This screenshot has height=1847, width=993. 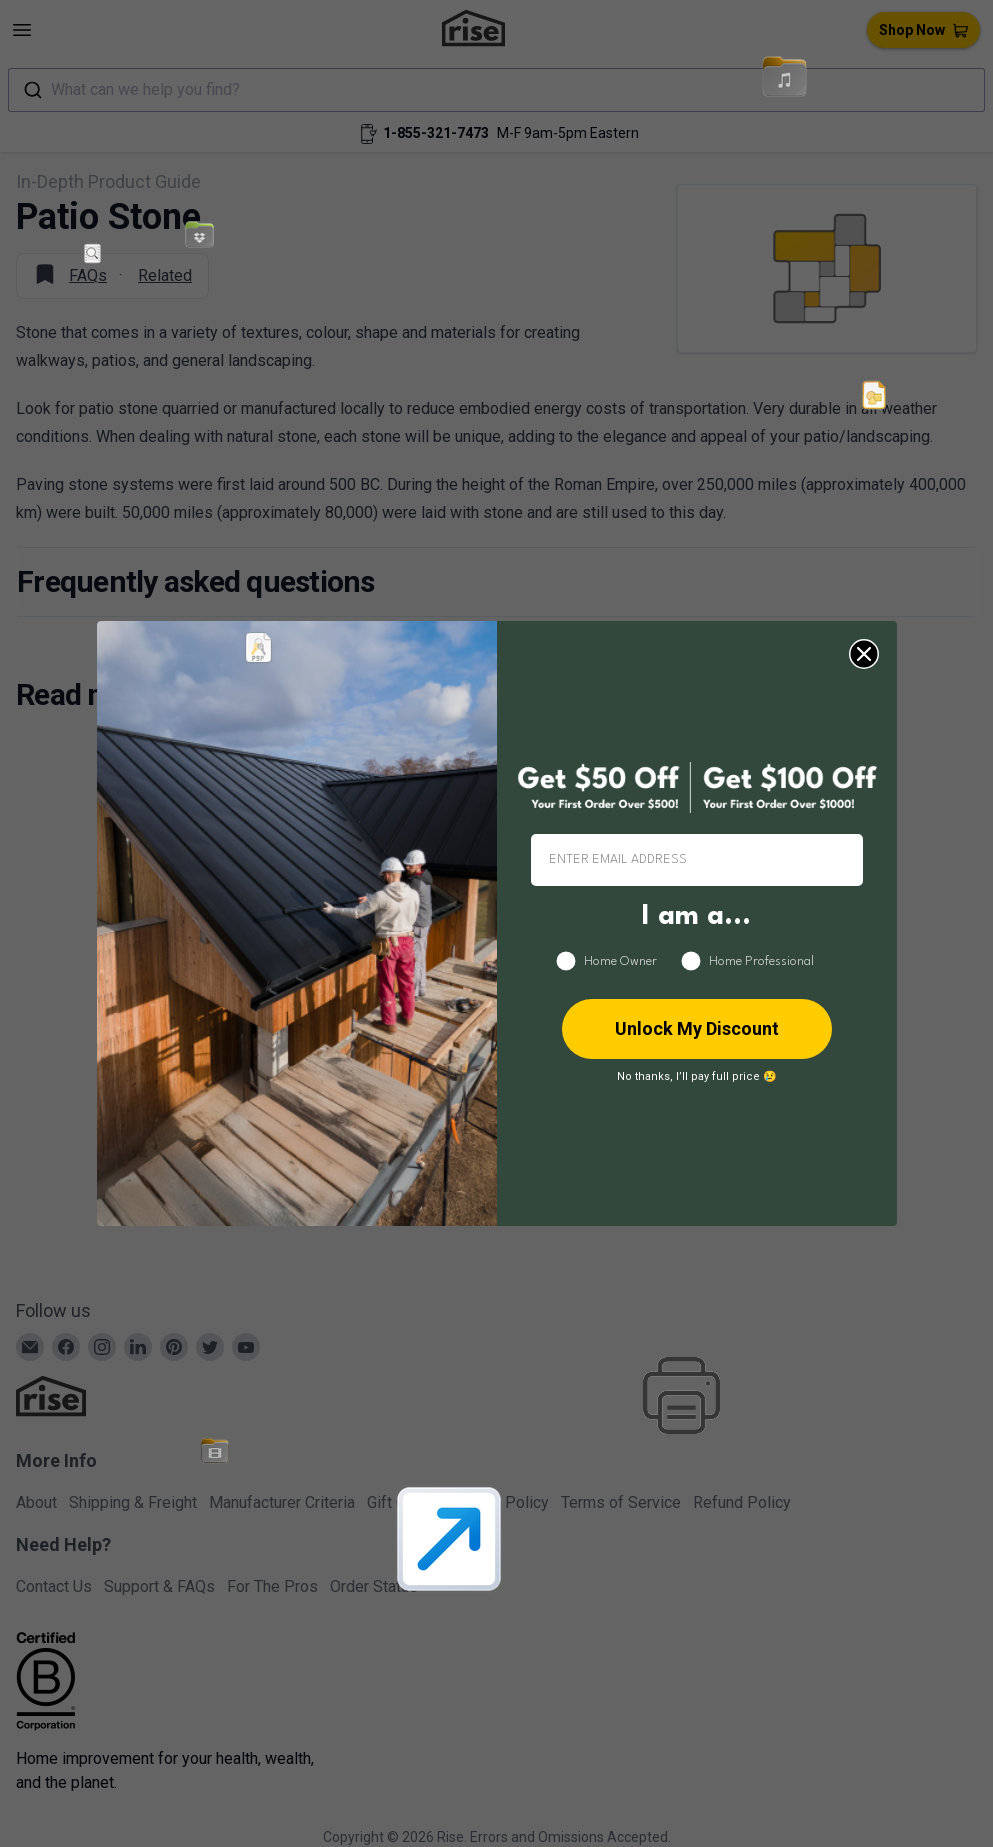 What do you see at coordinates (92, 253) in the screenshot?
I see `open the log viewer application` at bounding box center [92, 253].